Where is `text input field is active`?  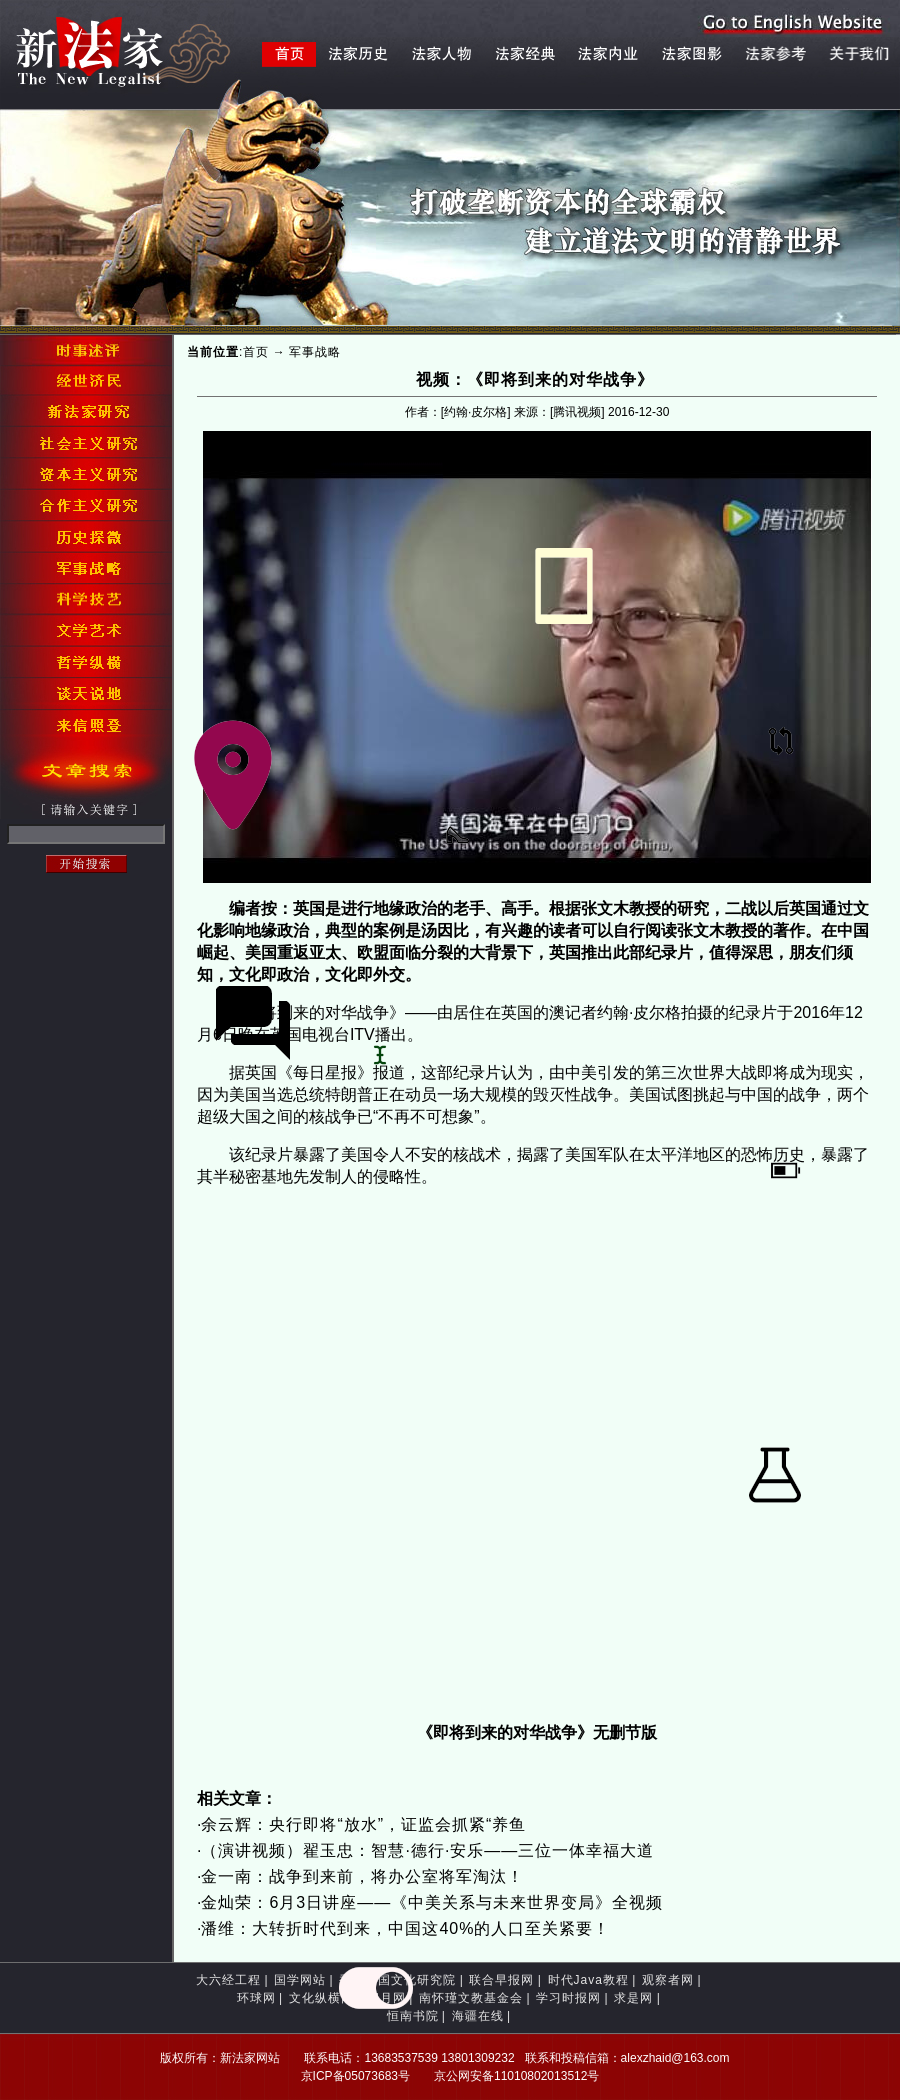 text input field is active is located at coordinates (380, 1055).